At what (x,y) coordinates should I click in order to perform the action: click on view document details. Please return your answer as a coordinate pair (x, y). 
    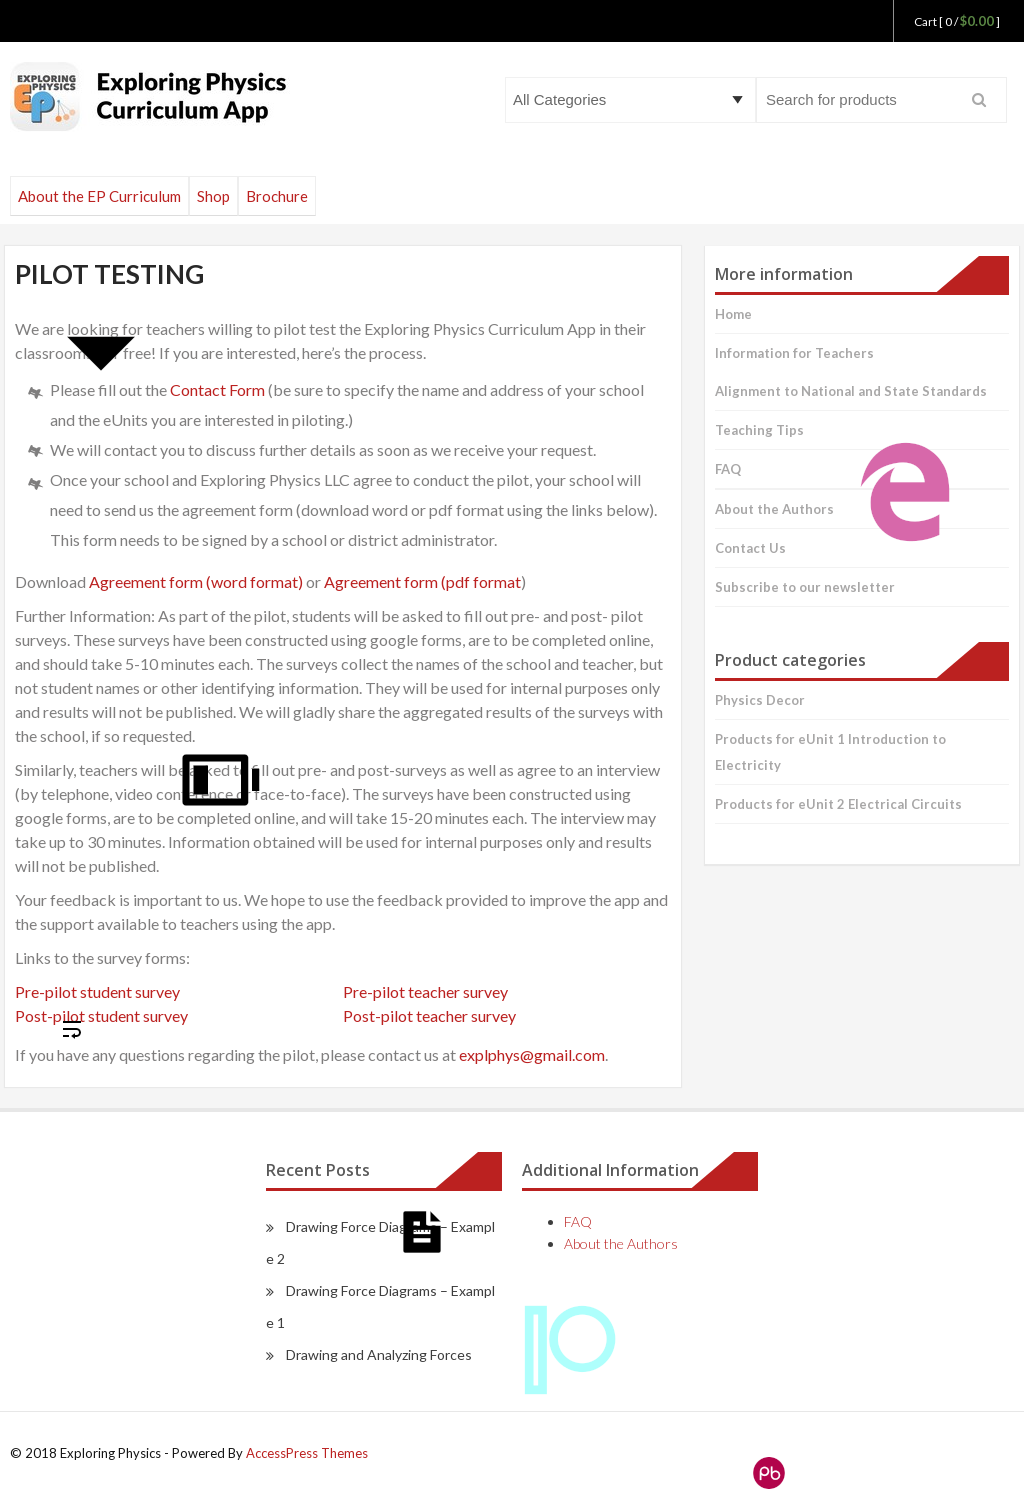
    Looking at the image, I should click on (422, 1232).